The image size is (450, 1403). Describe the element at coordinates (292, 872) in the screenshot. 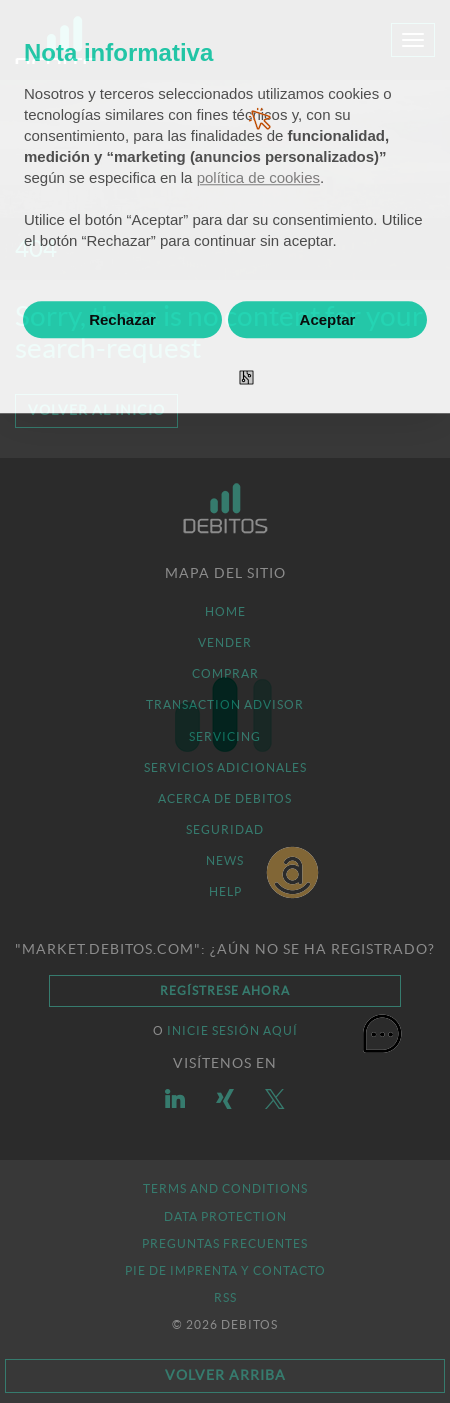

I see `open the Amazon app or website` at that location.